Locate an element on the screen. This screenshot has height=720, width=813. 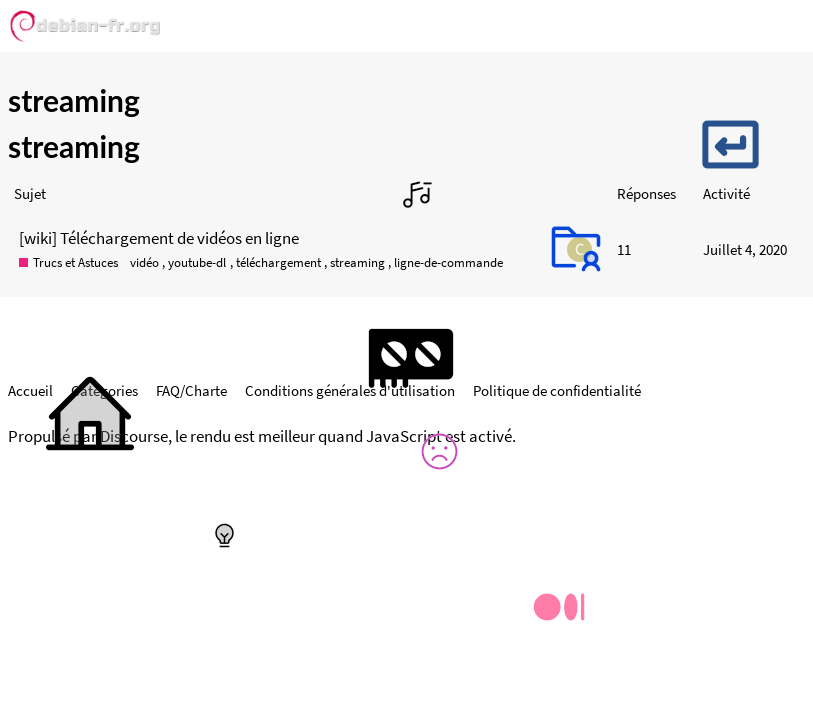
press enter or return to submit is located at coordinates (730, 144).